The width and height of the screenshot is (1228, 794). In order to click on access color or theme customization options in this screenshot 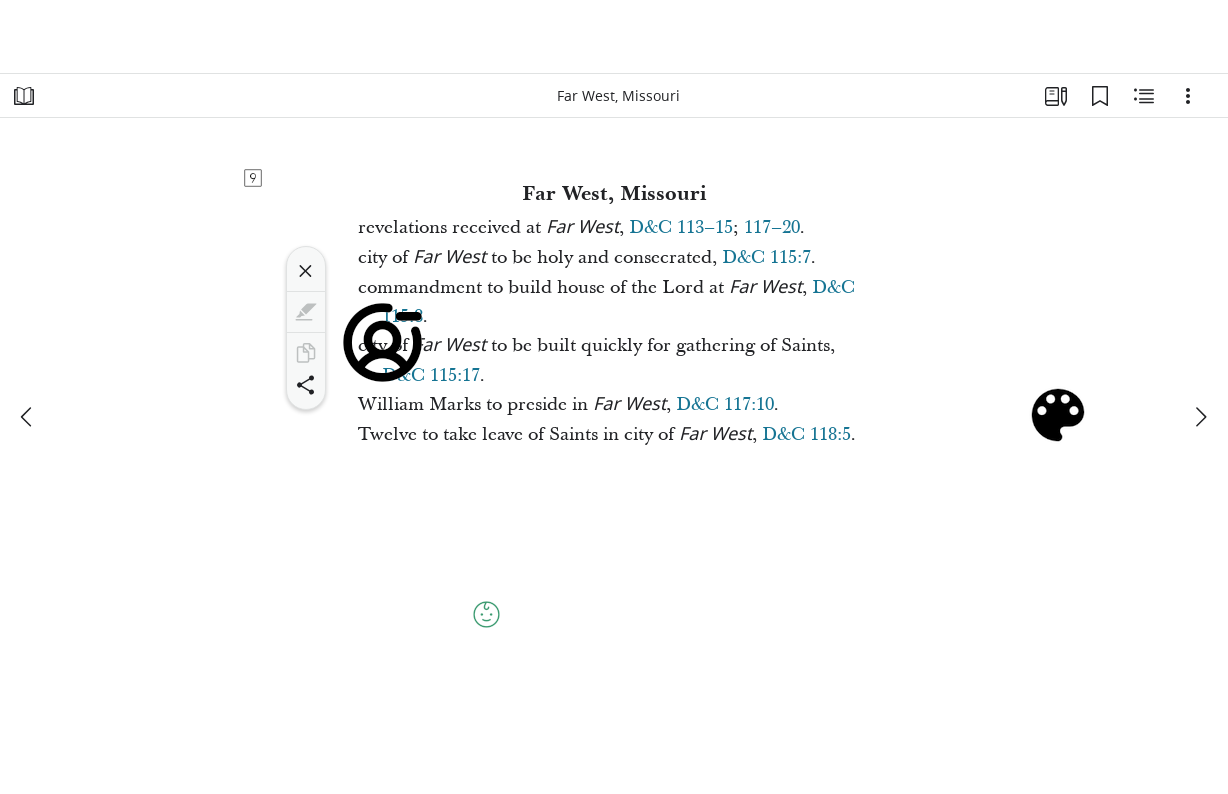, I will do `click(1058, 415)`.